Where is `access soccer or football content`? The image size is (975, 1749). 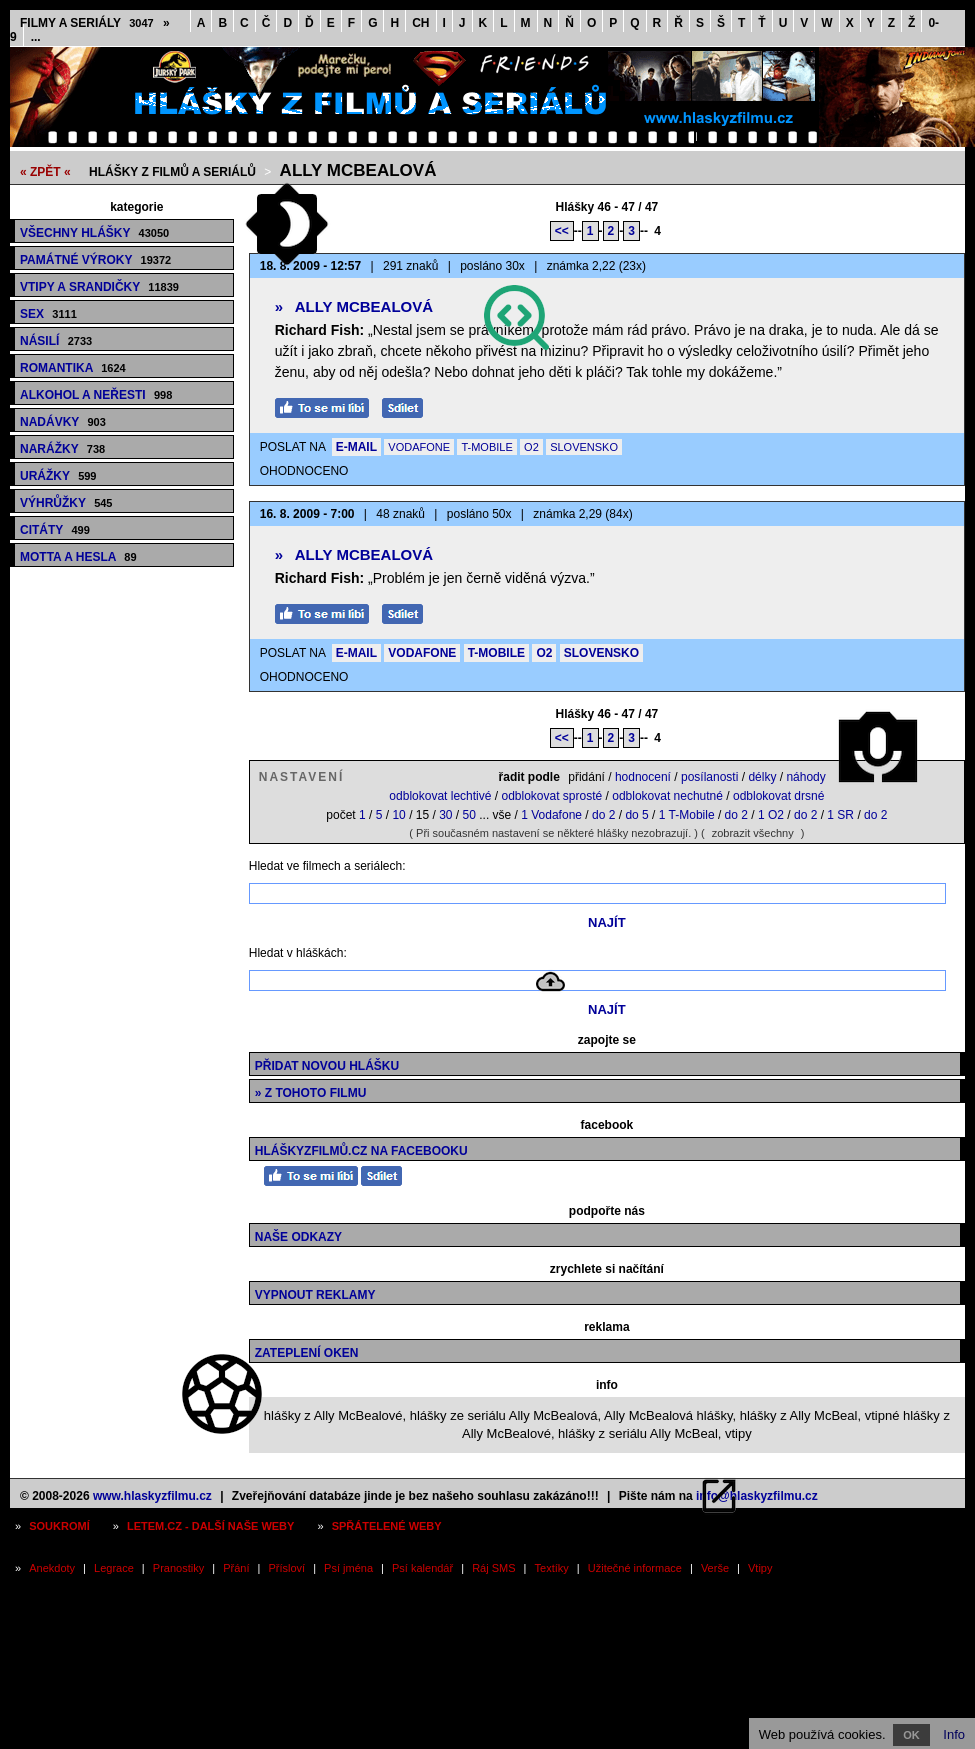 access soccer or football content is located at coordinates (222, 1394).